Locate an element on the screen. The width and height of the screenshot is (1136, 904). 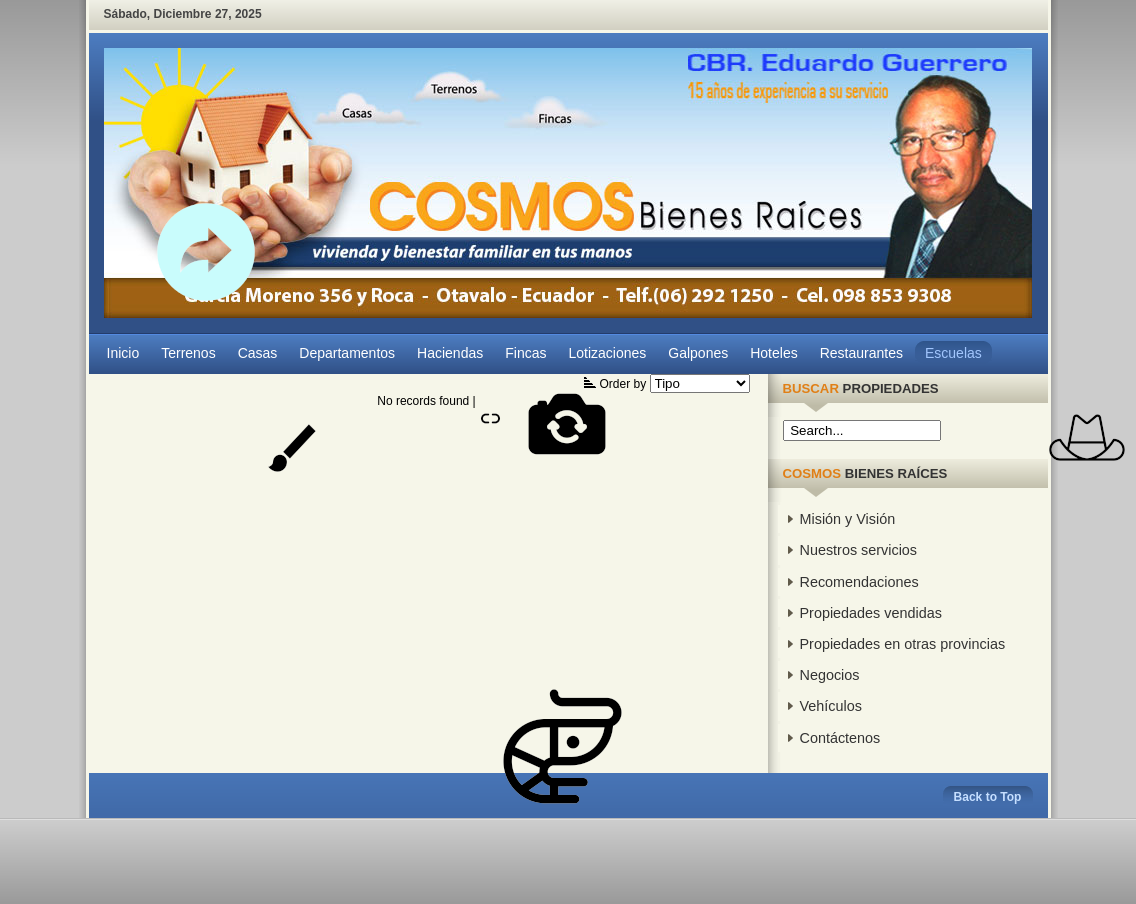
forward or share content is located at coordinates (206, 252).